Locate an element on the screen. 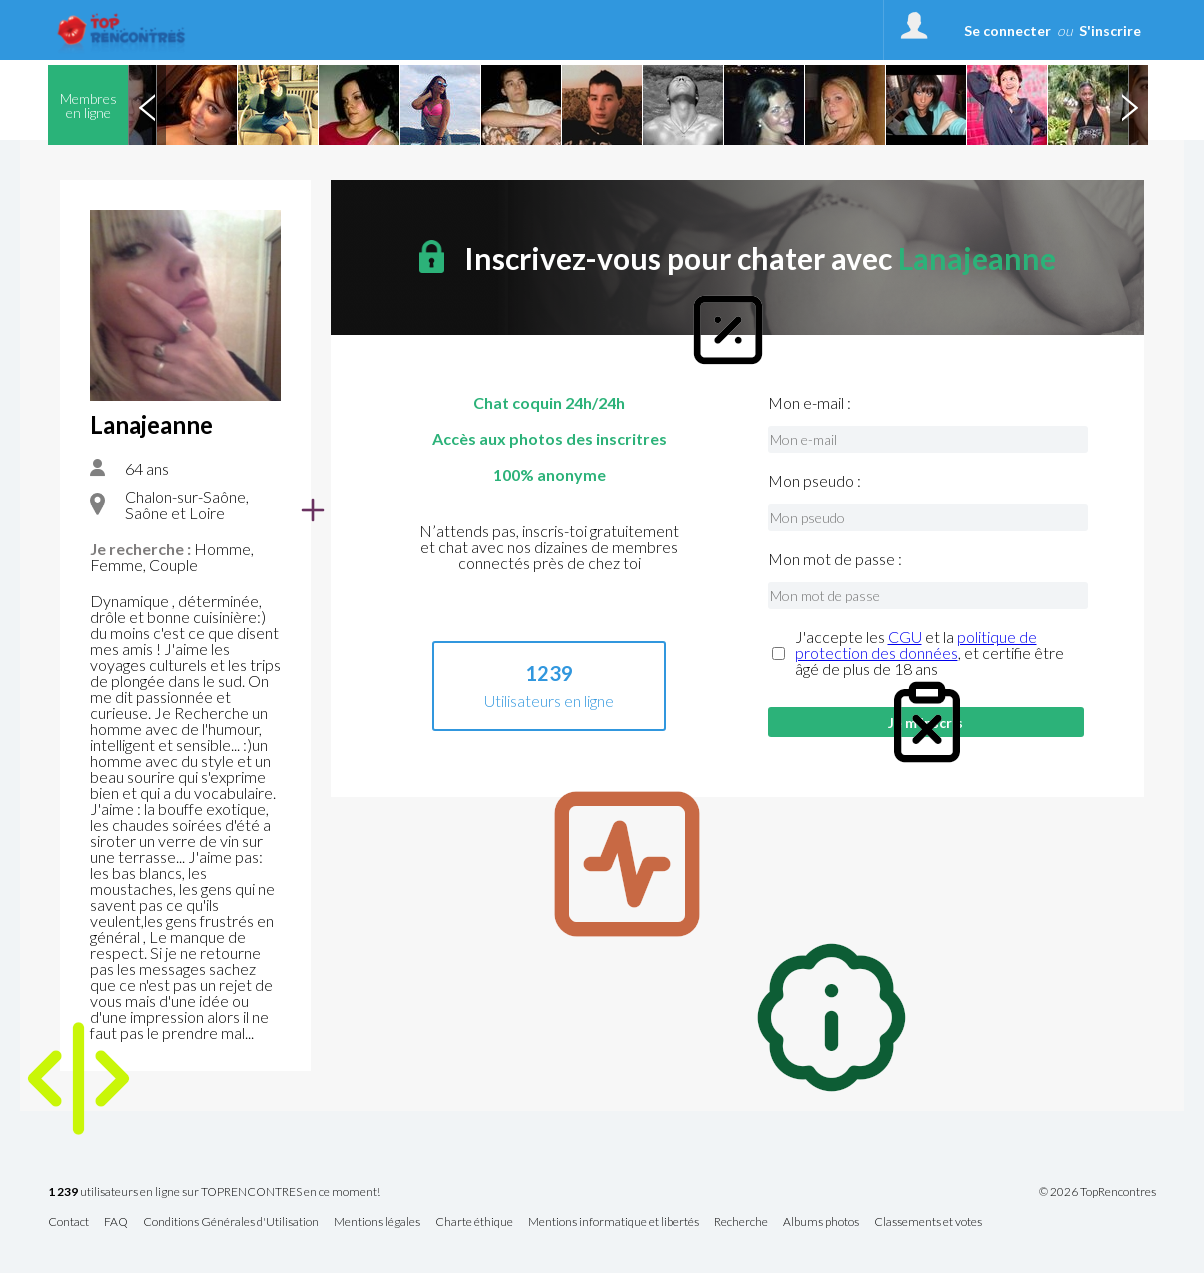 Image resolution: width=1204 pixels, height=1273 pixels. view information or details is located at coordinates (831, 1017).